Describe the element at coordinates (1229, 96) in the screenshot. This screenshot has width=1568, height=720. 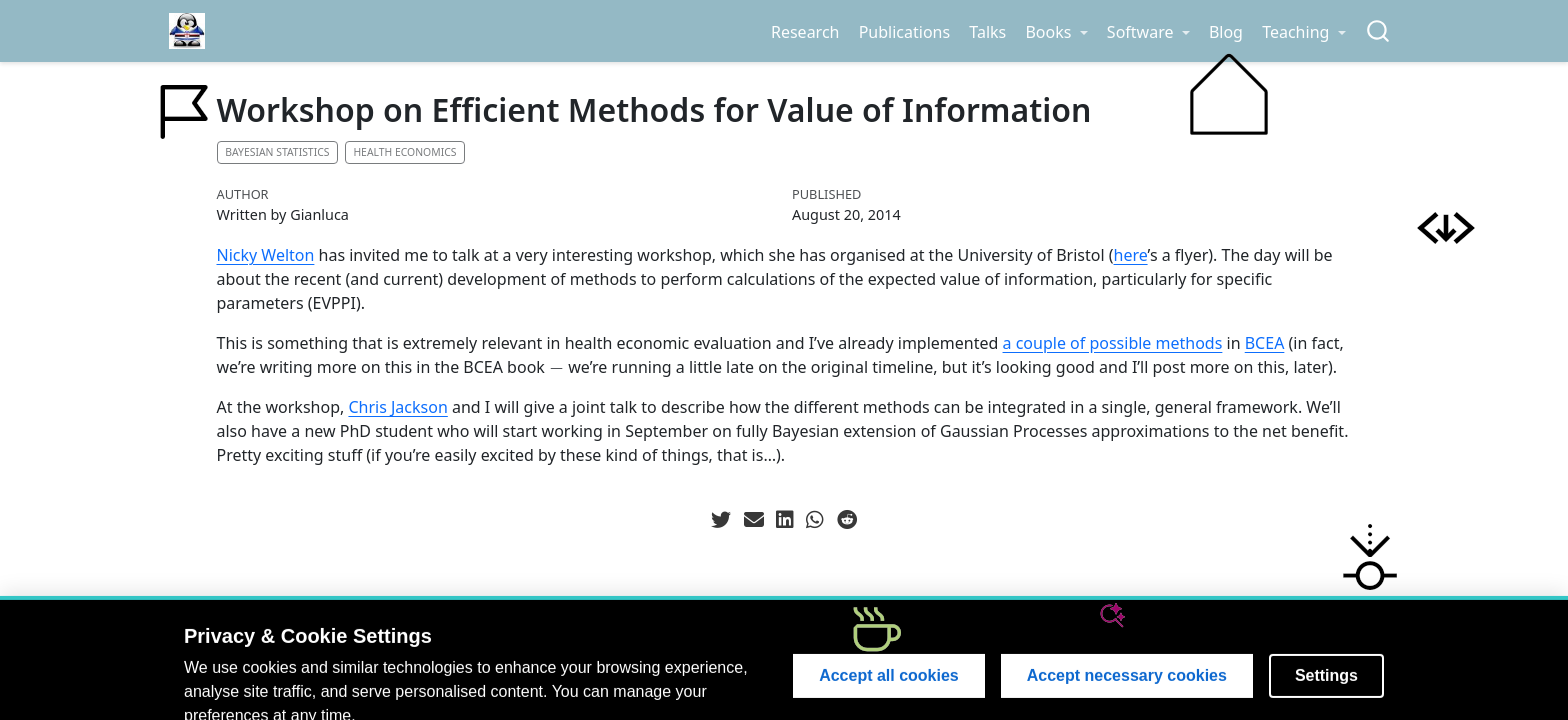
I see `navigate to home screen` at that location.